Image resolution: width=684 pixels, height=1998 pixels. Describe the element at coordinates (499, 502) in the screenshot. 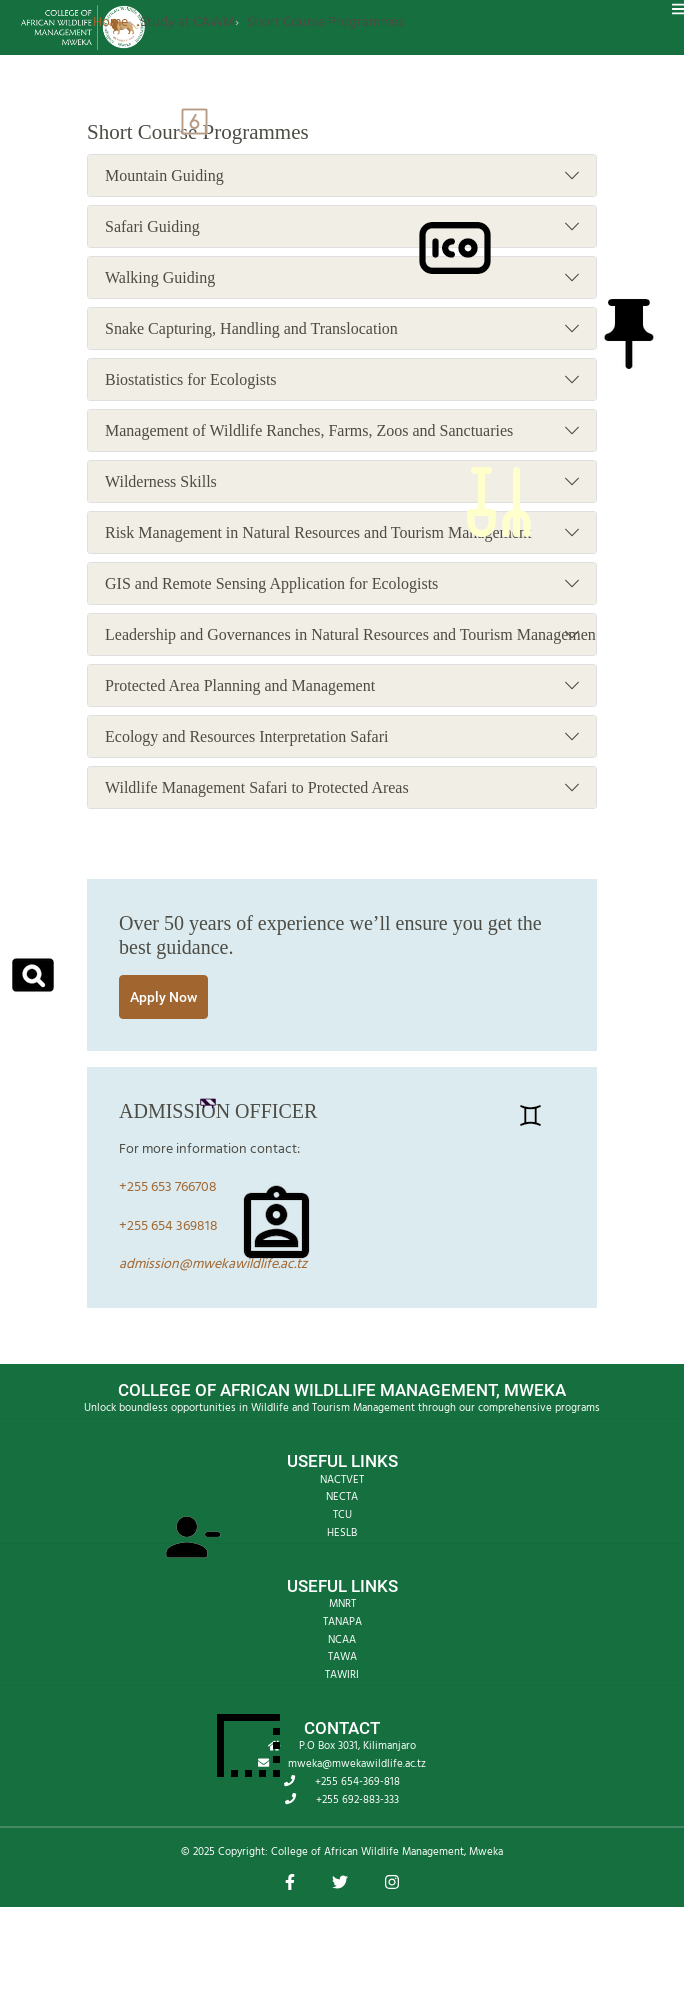

I see `access gardening or landscaping tools` at that location.